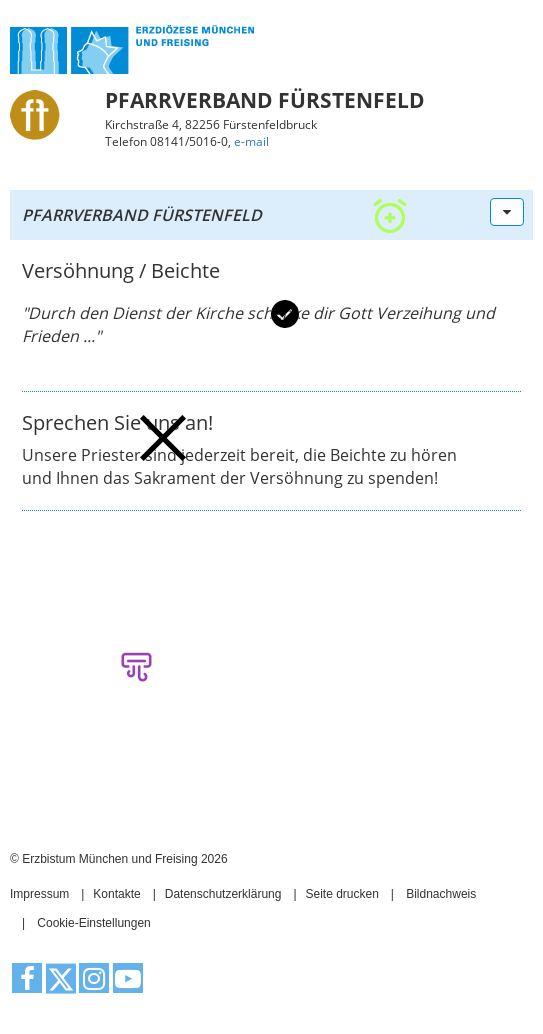  What do you see at coordinates (136, 666) in the screenshot?
I see `adjust air conditioning or ventilation settings` at bounding box center [136, 666].